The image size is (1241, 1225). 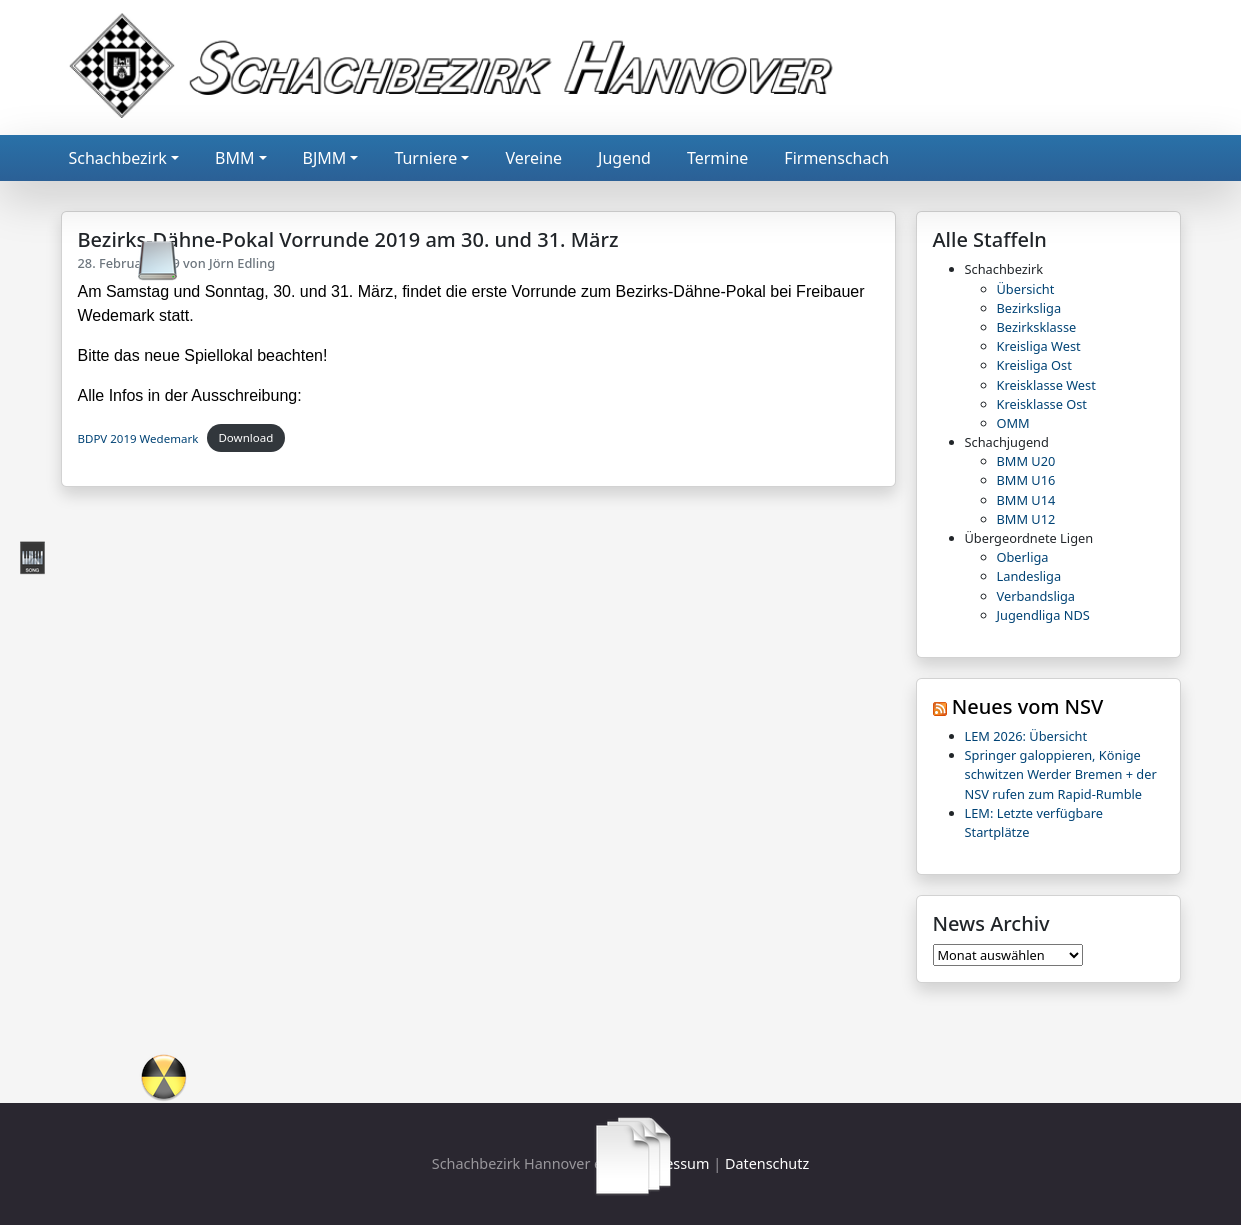 What do you see at coordinates (164, 1077) in the screenshot?
I see `burn files to disc` at bounding box center [164, 1077].